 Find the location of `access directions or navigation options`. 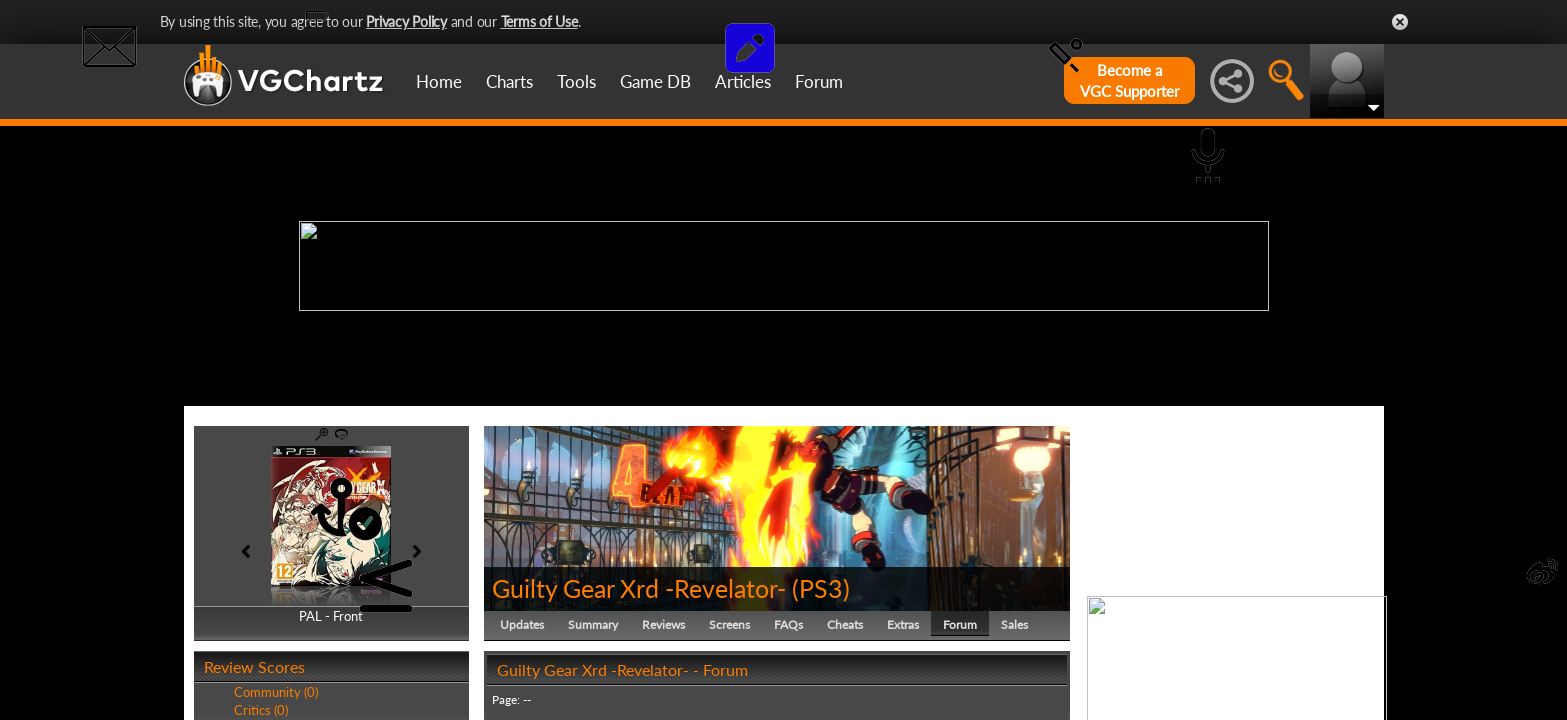

access directions or navigation options is located at coordinates (316, 17).